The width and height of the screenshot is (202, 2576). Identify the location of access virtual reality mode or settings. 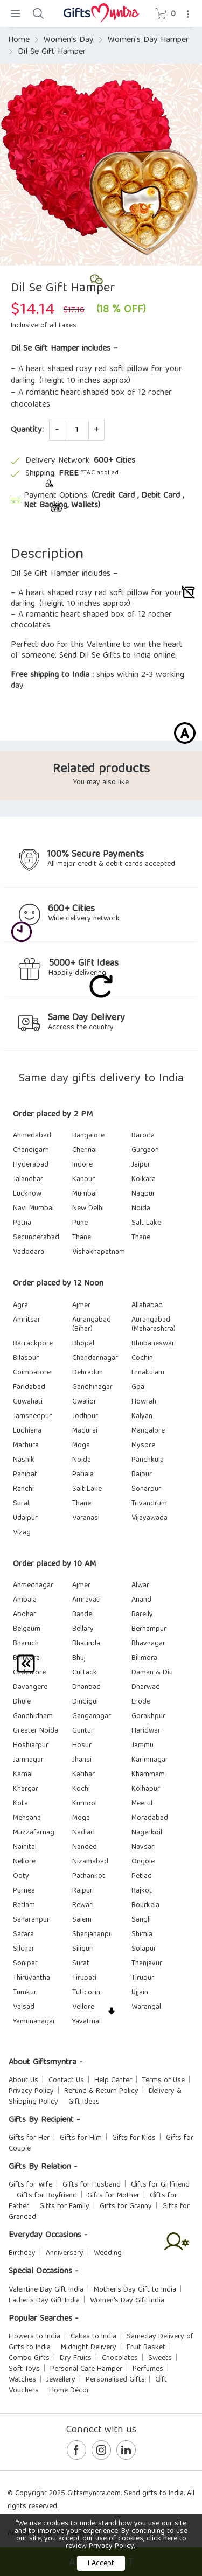
(56, 508).